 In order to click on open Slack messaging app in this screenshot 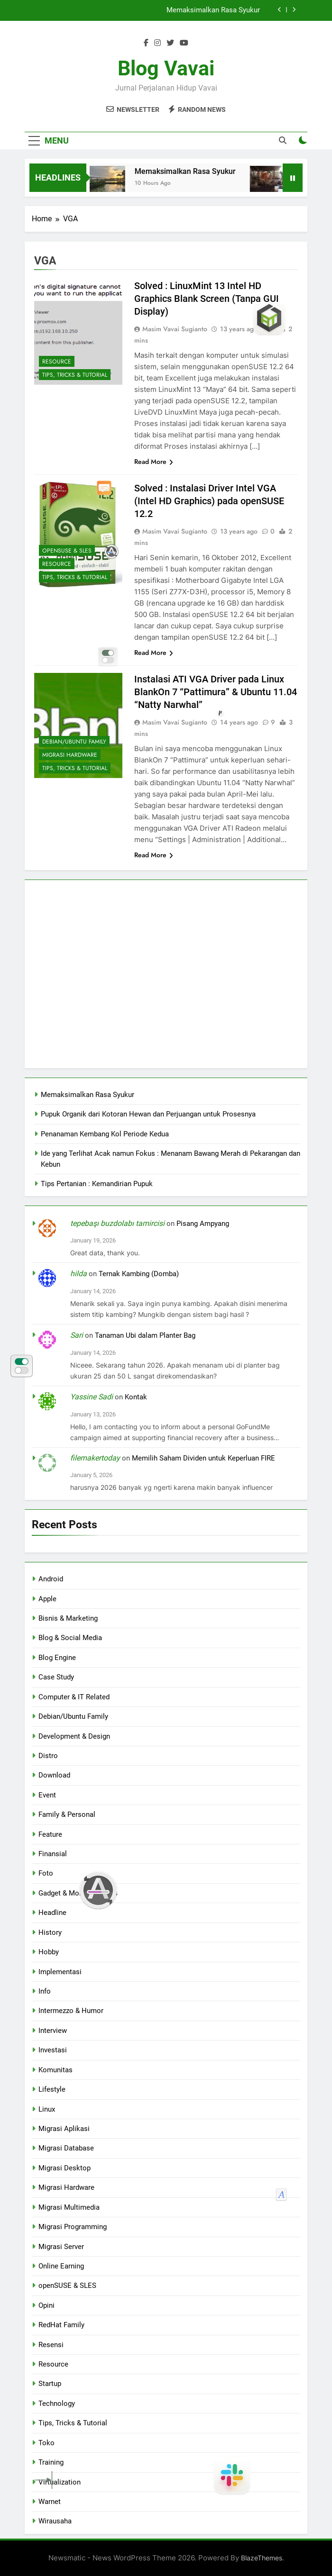, I will do `click(232, 2475)`.